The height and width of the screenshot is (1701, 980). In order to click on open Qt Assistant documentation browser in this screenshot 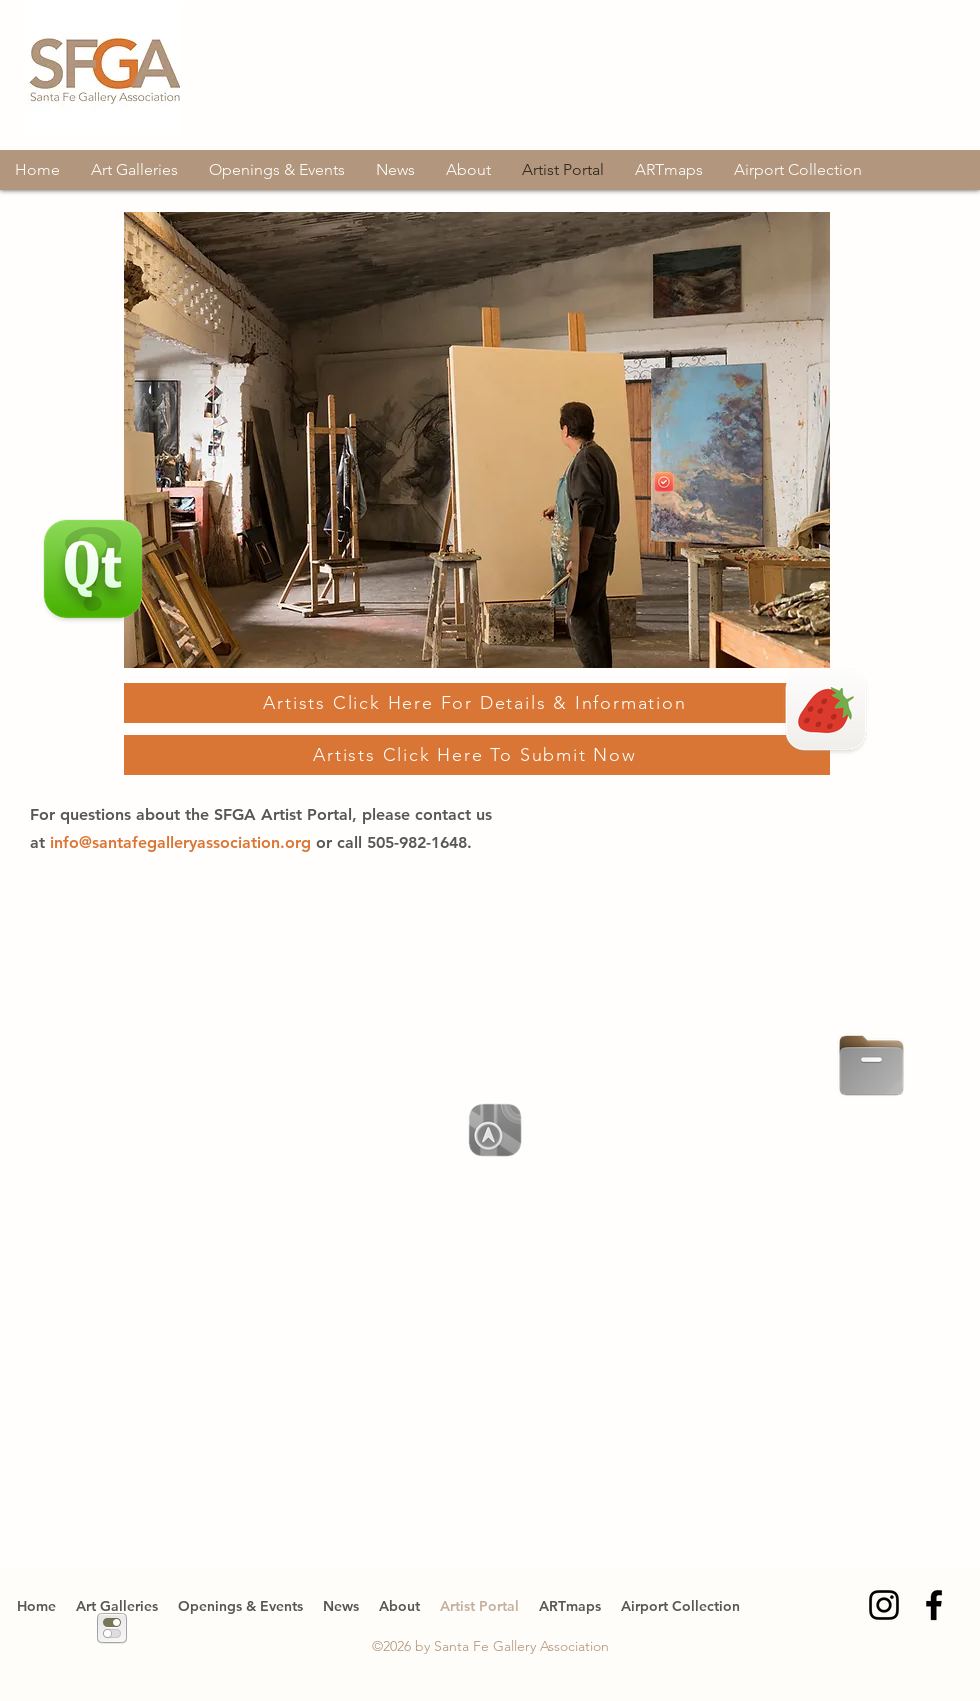, I will do `click(93, 569)`.